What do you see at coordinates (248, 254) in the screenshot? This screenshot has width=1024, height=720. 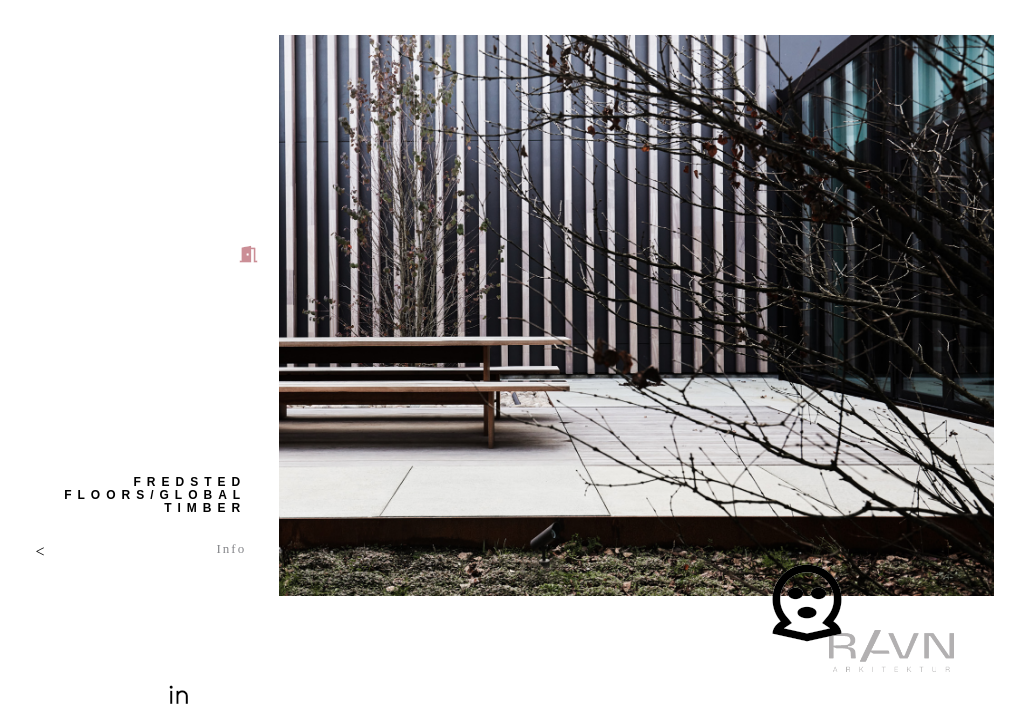 I see `log out or exit the application` at bounding box center [248, 254].